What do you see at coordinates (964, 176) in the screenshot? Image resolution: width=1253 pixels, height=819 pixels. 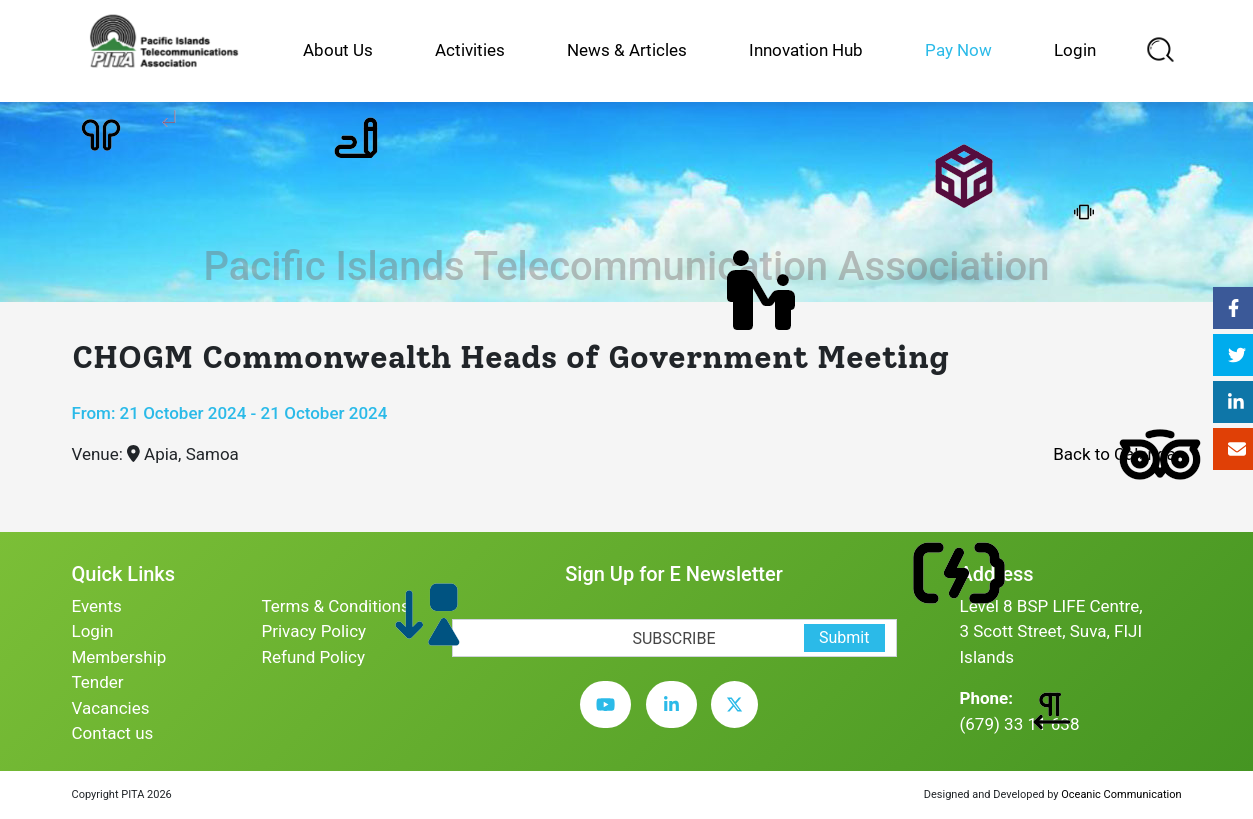 I see `open CodeSandbox development environment` at bounding box center [964, 176].